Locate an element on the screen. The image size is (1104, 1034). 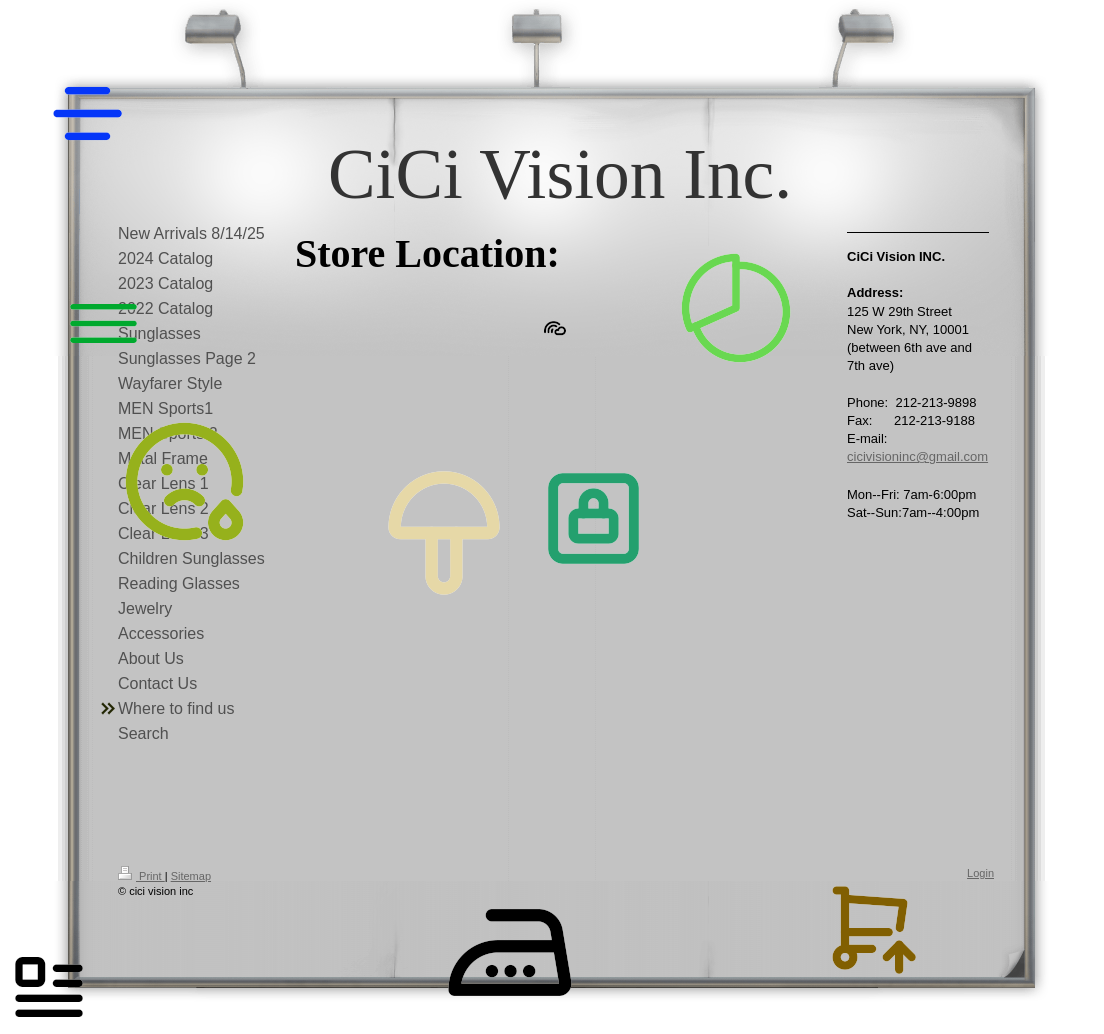
access security or privacy settings is located at coordinates (593, 518).